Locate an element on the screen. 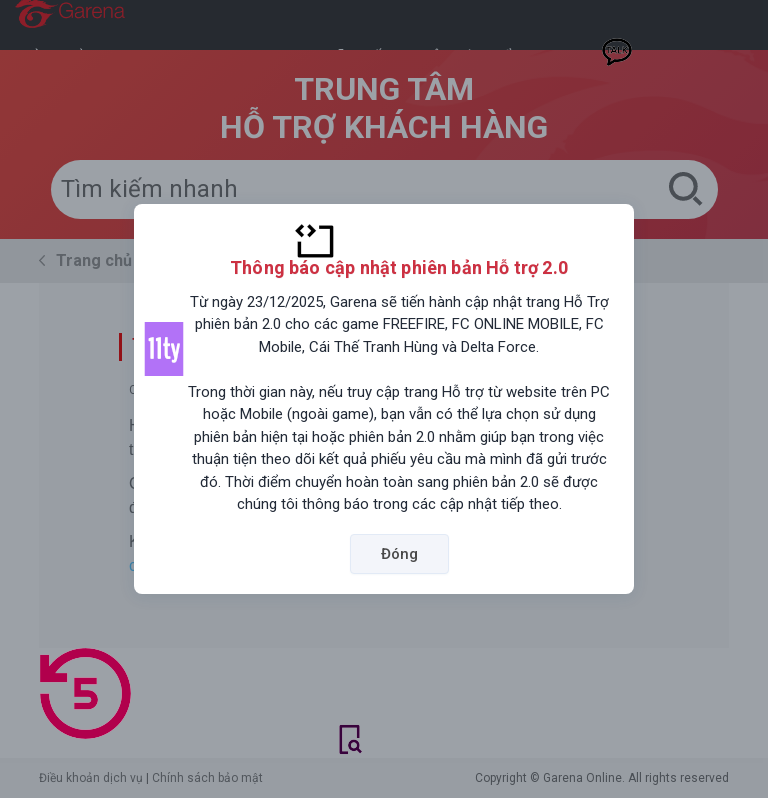 This screenshot has height=798, width=768. find my phone feature is located at coordinates (349, 739).